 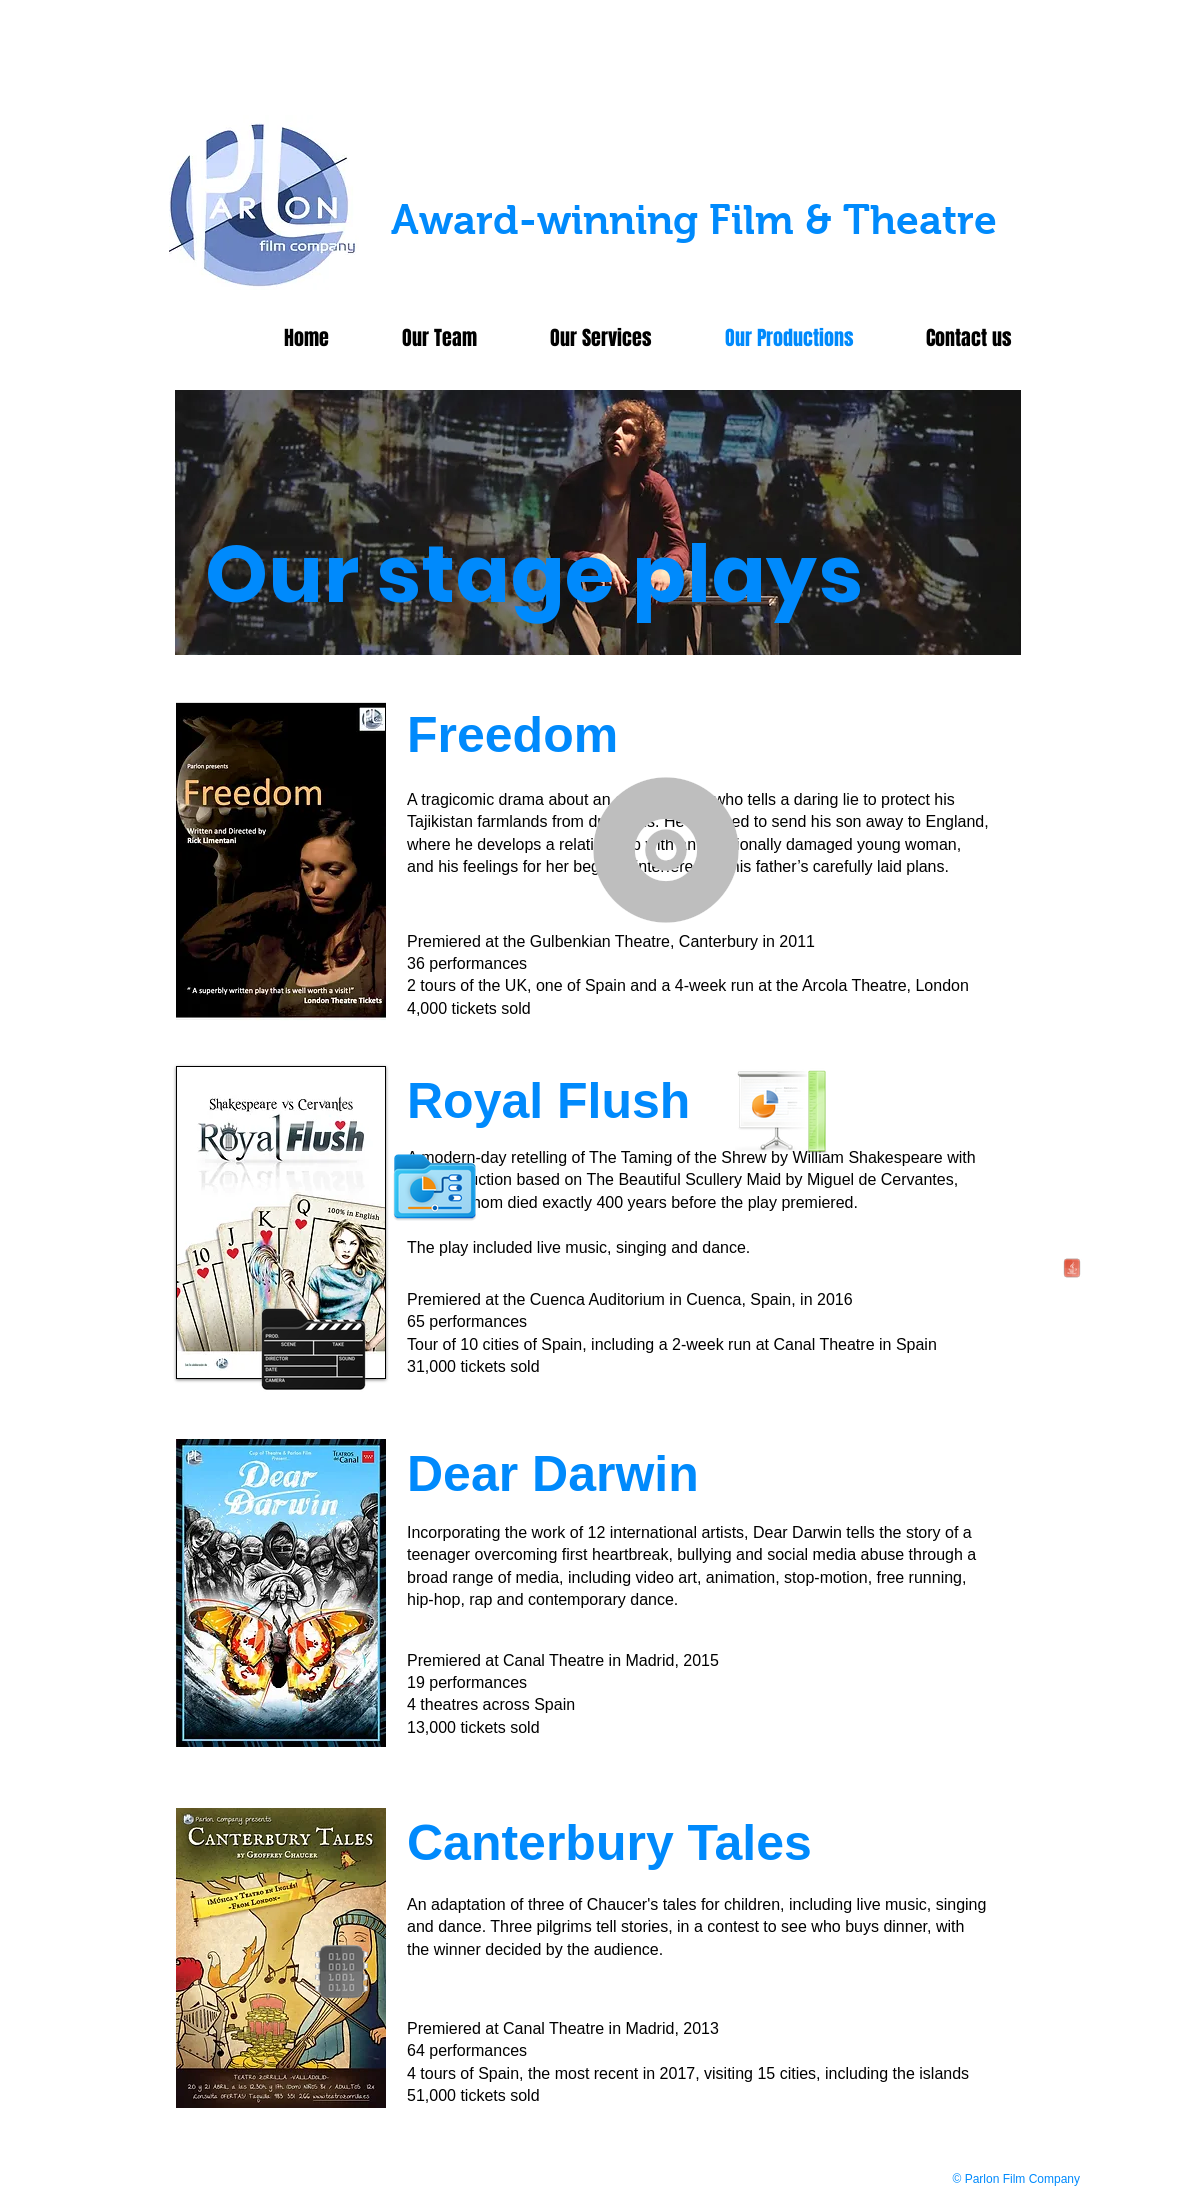 What do you see at coordinates (434, 1188) in the screenshot?
I see `open control panel settings folder` at bounding box center [434, 1188].